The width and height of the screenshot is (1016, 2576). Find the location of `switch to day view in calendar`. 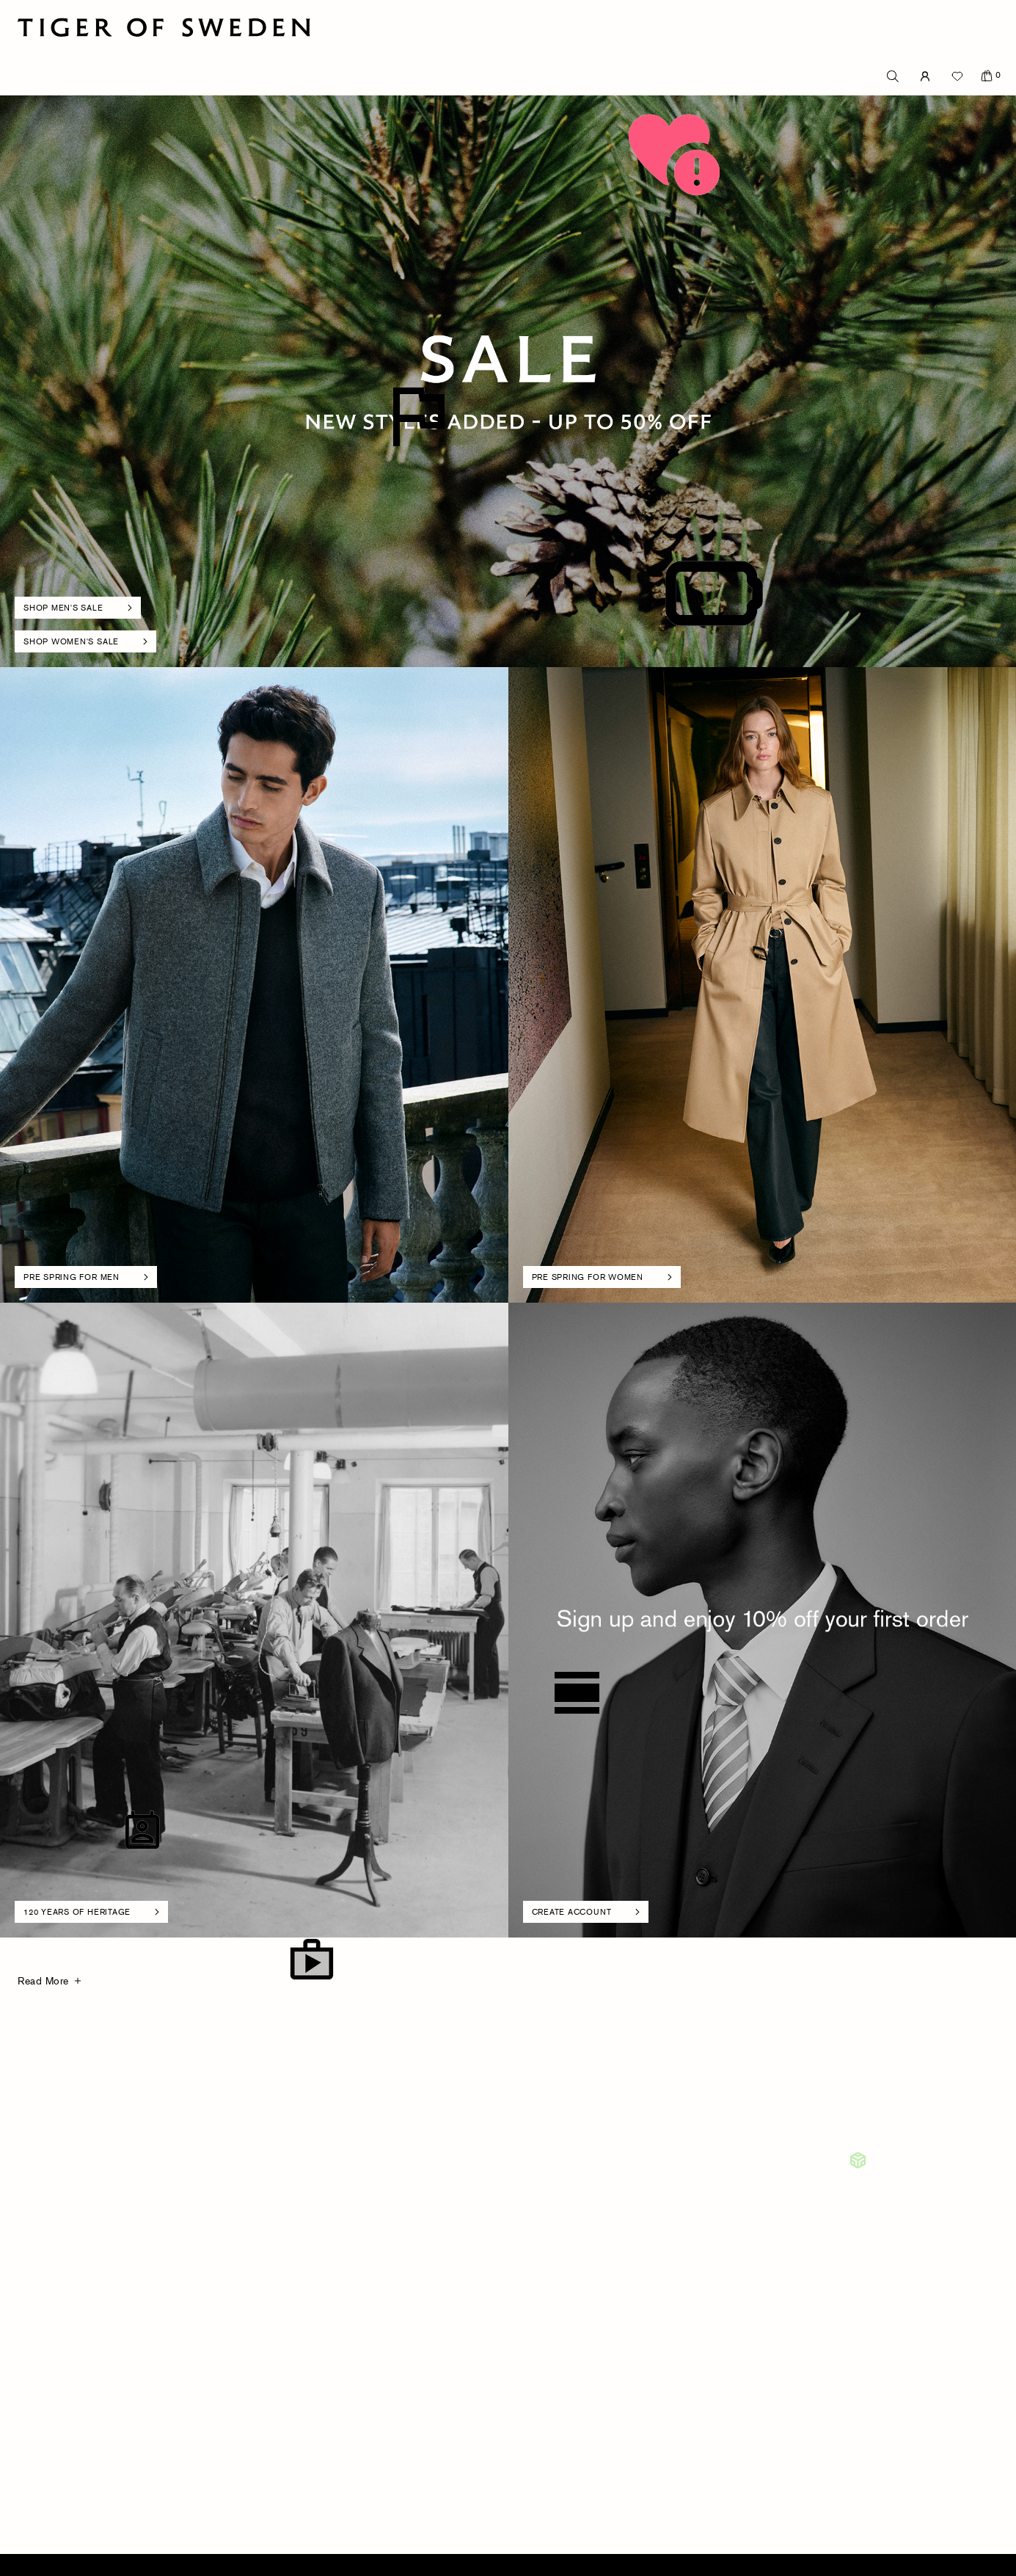

switch to day view in calendar is located at coordinates (578, 1692).